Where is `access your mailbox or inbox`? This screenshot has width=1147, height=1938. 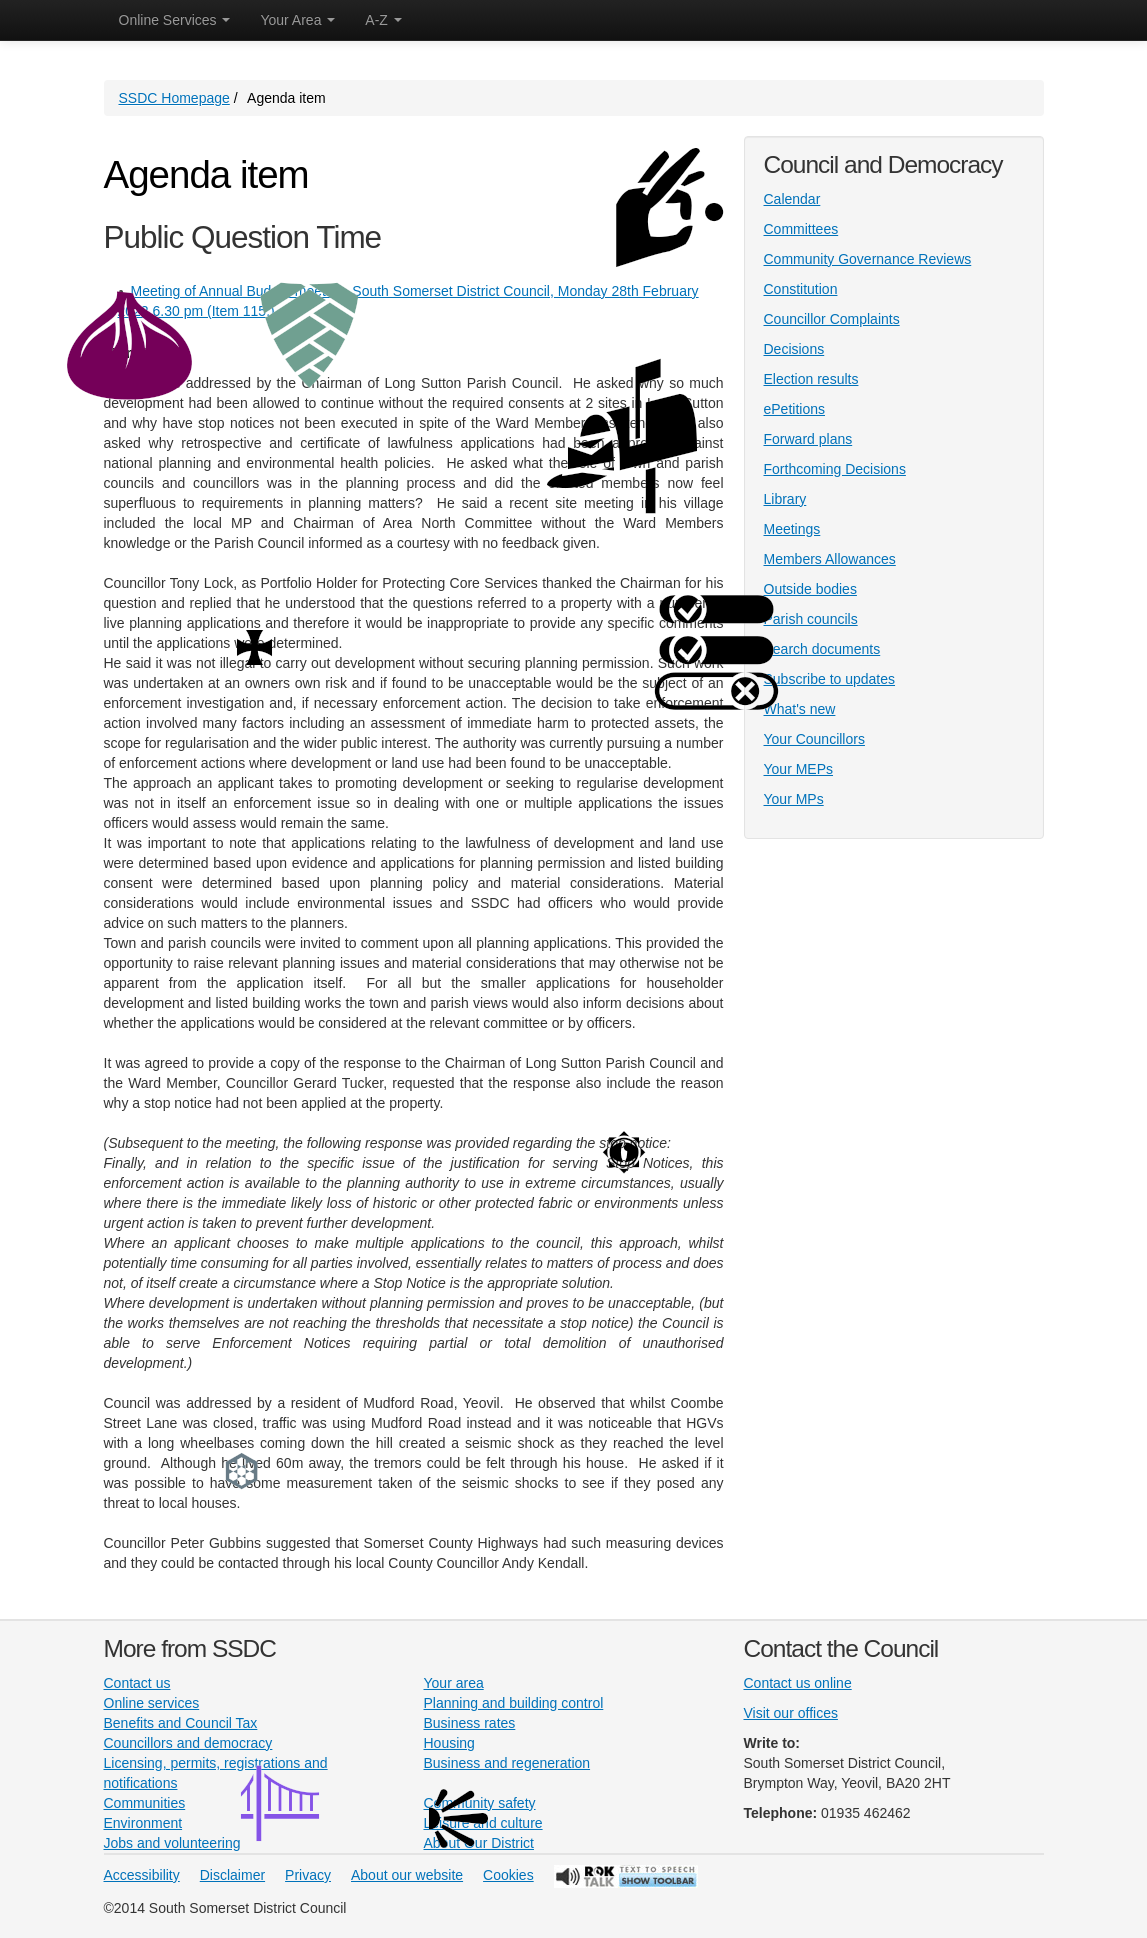
access your mailbox or inbox is located at coordinates (622, 436).